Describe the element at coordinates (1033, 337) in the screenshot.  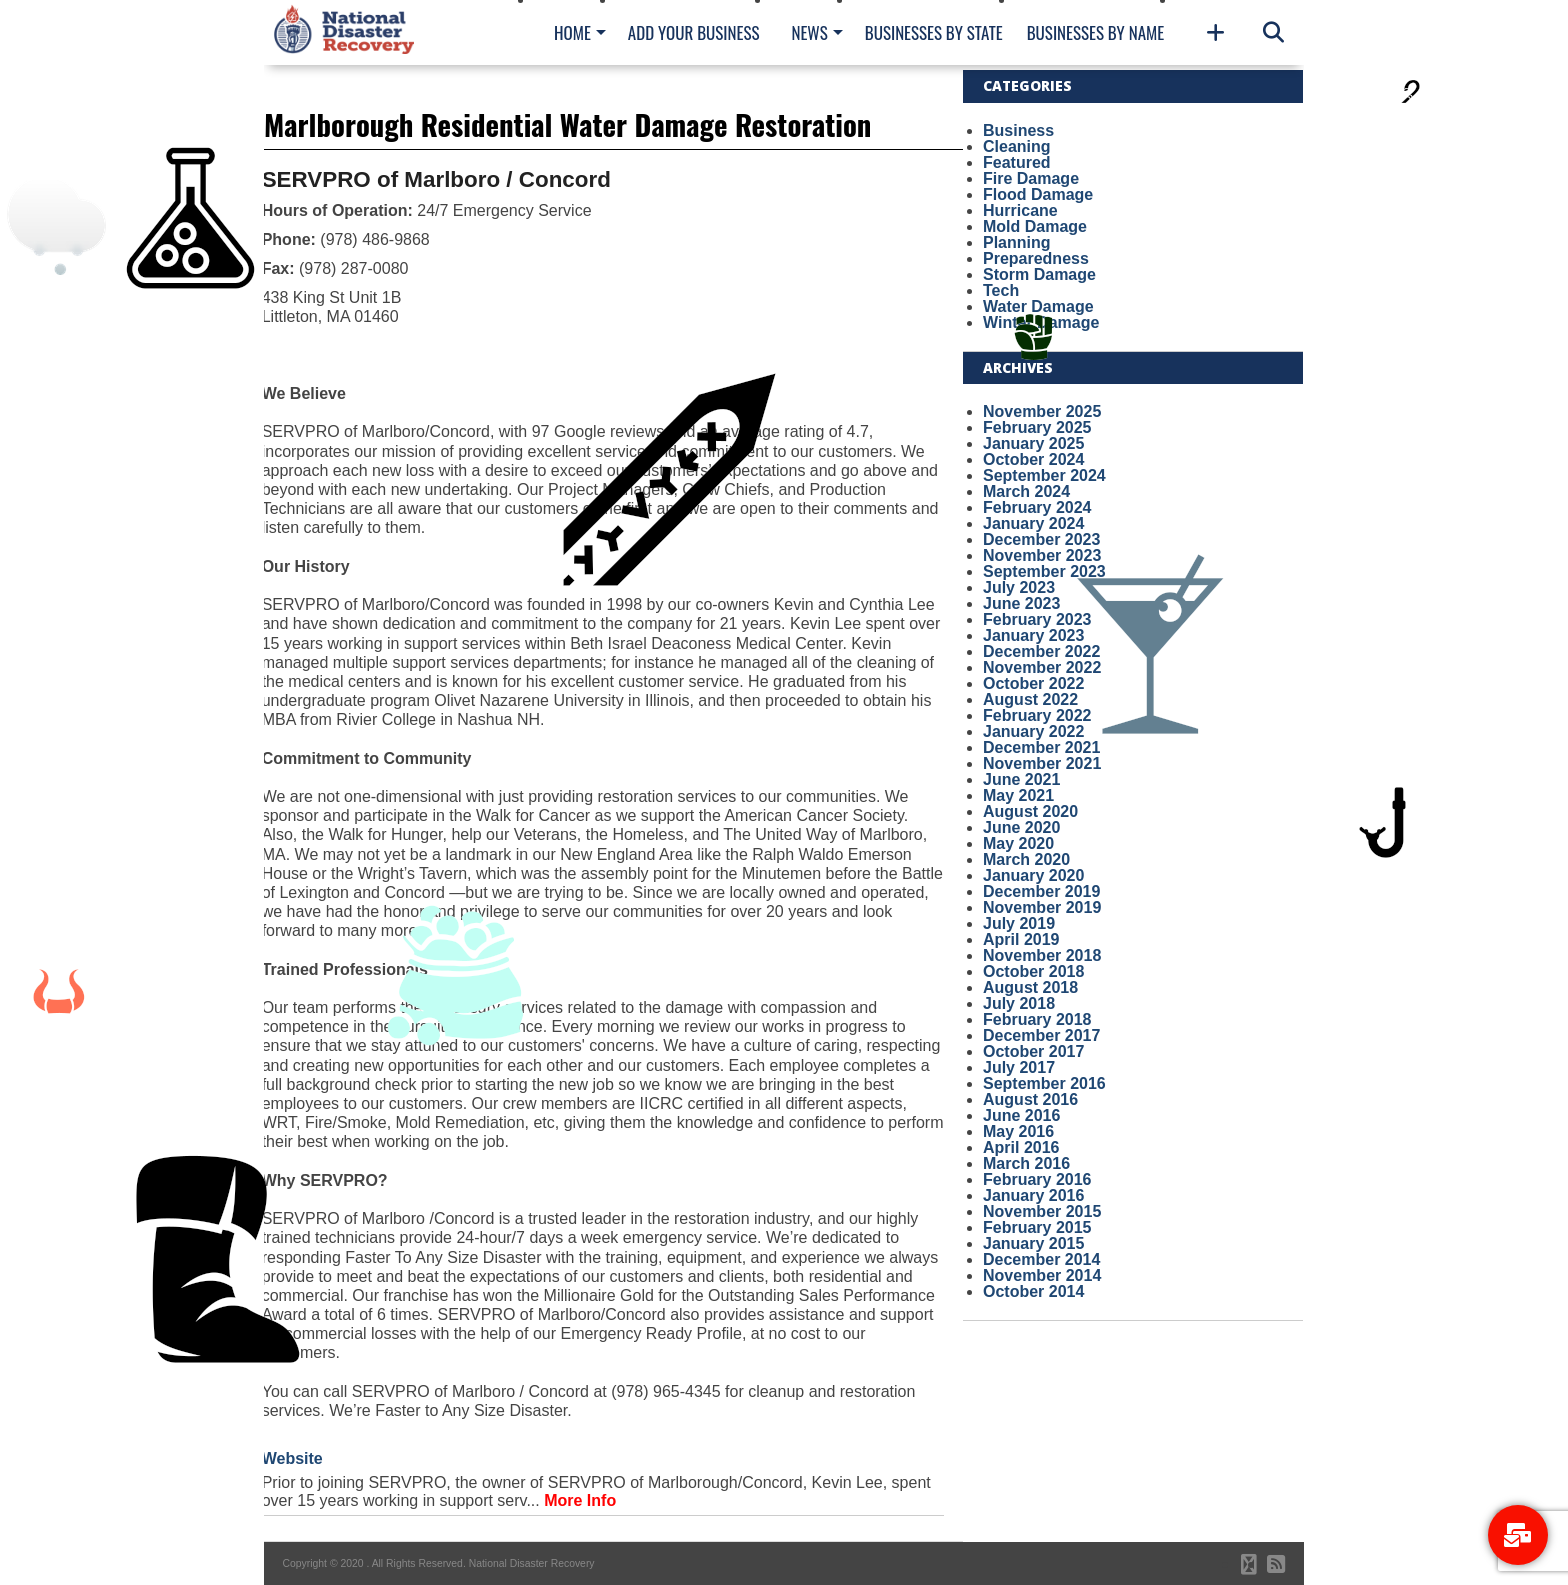
I see `indicates strength or power attribute in a game` at that location.